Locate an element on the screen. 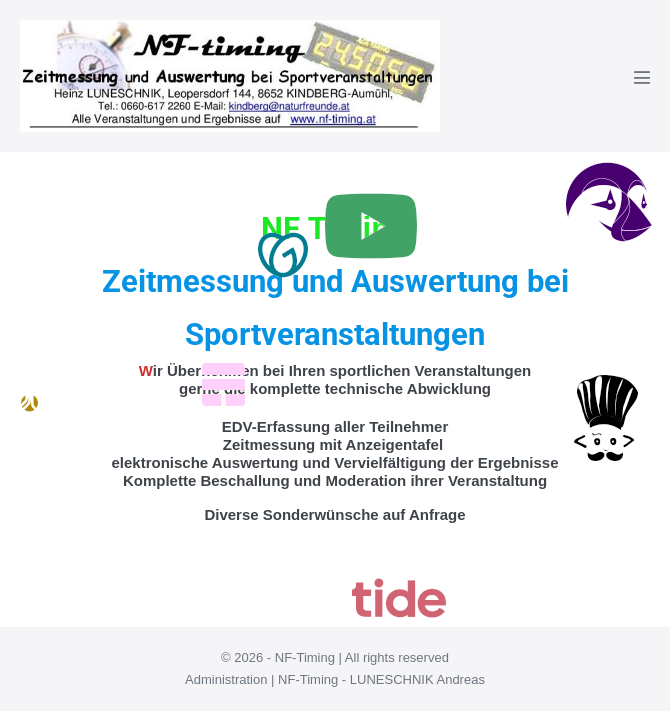  prestashop e-commerce platform logo is located at coordinates (609, 202).